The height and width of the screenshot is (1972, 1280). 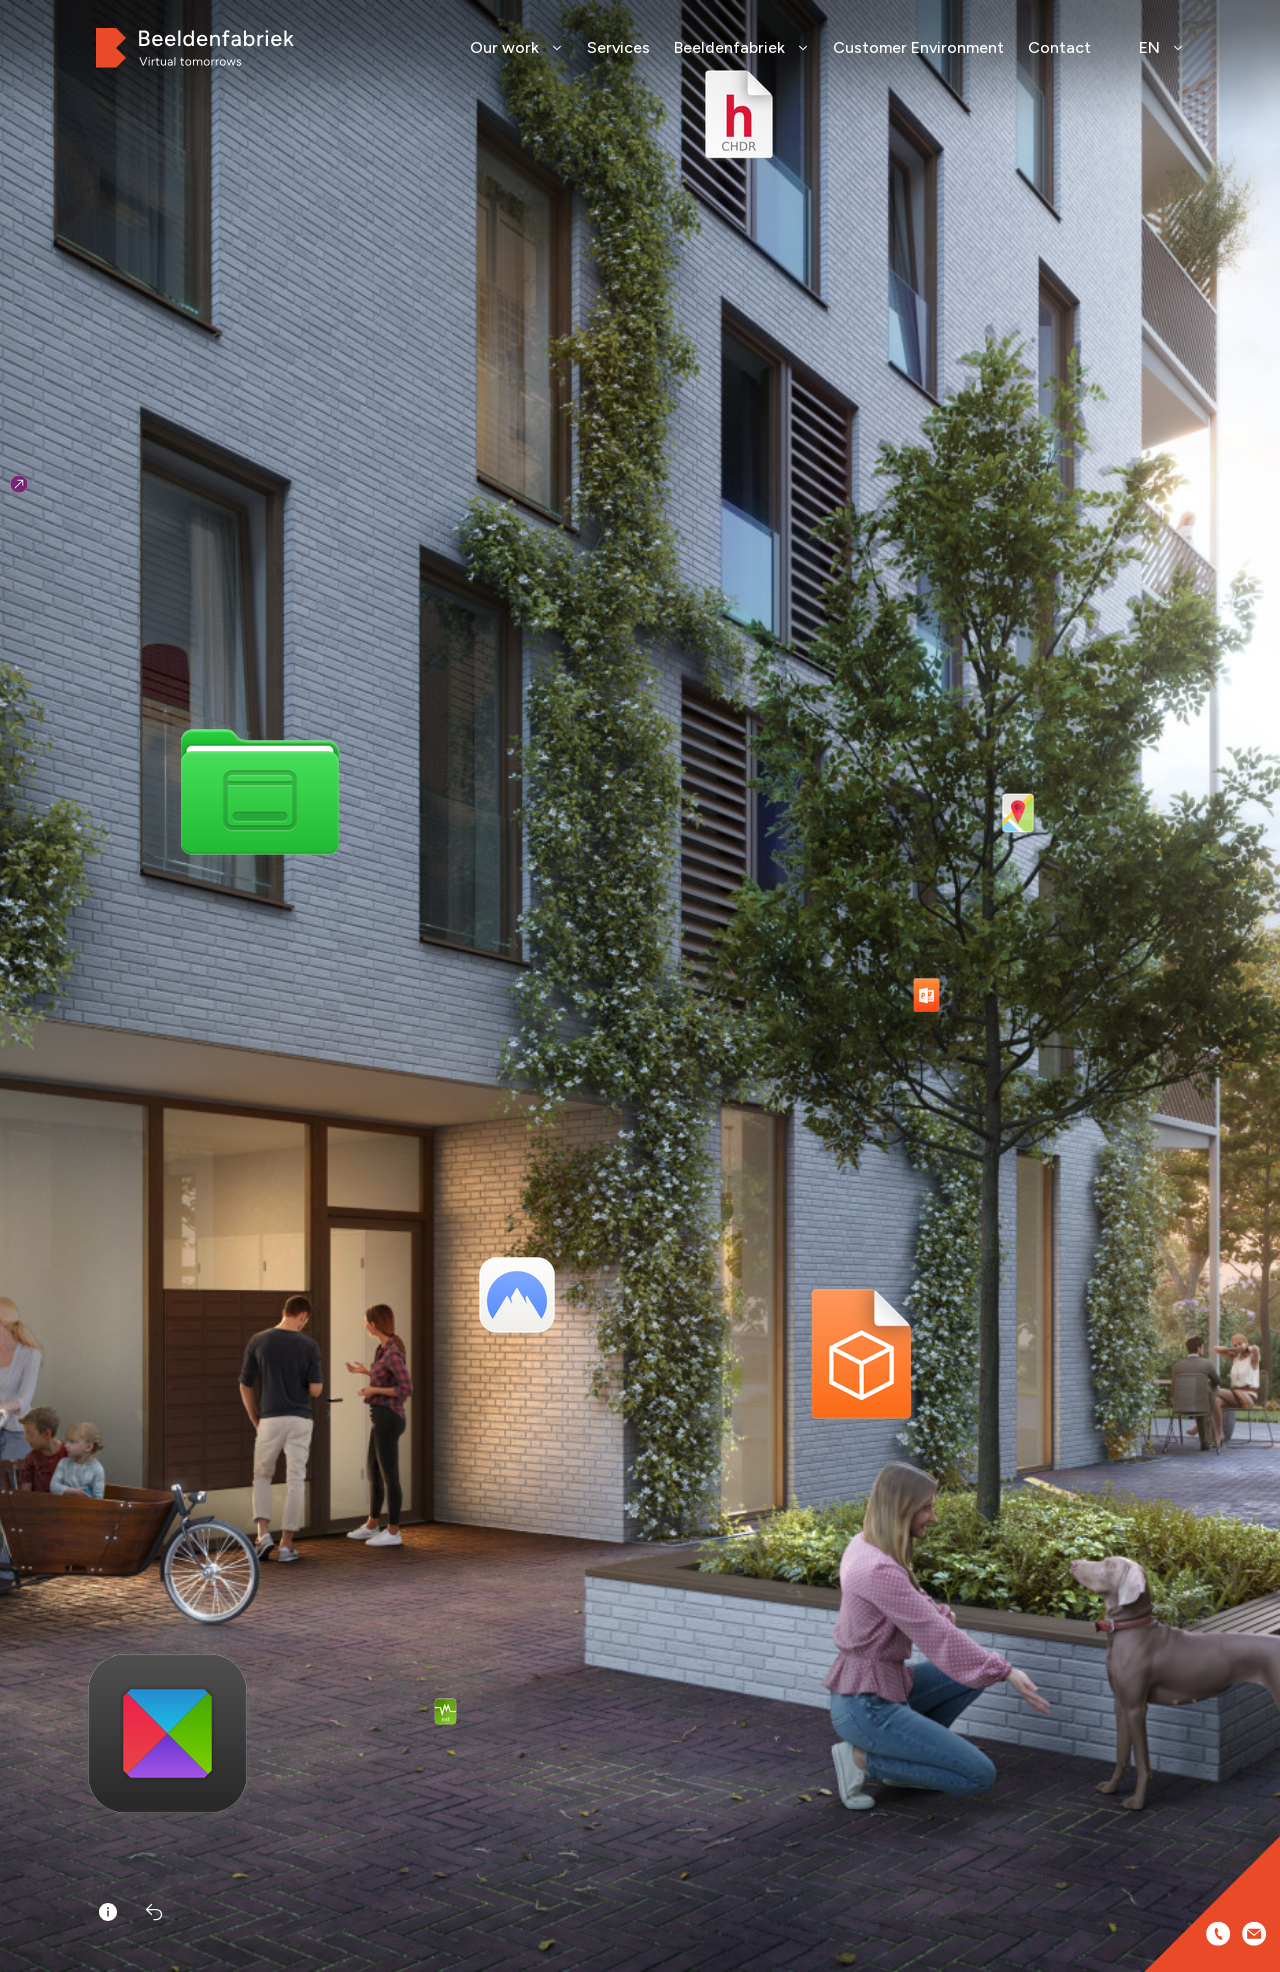 I want to click on open a blender 3d project file, so click(x=861, y=1356).